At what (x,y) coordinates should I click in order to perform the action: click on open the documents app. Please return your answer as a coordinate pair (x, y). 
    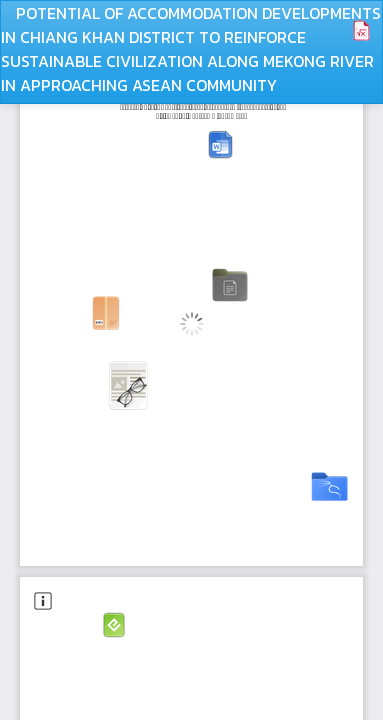
    Looking at the image, I should click on (128, 385).